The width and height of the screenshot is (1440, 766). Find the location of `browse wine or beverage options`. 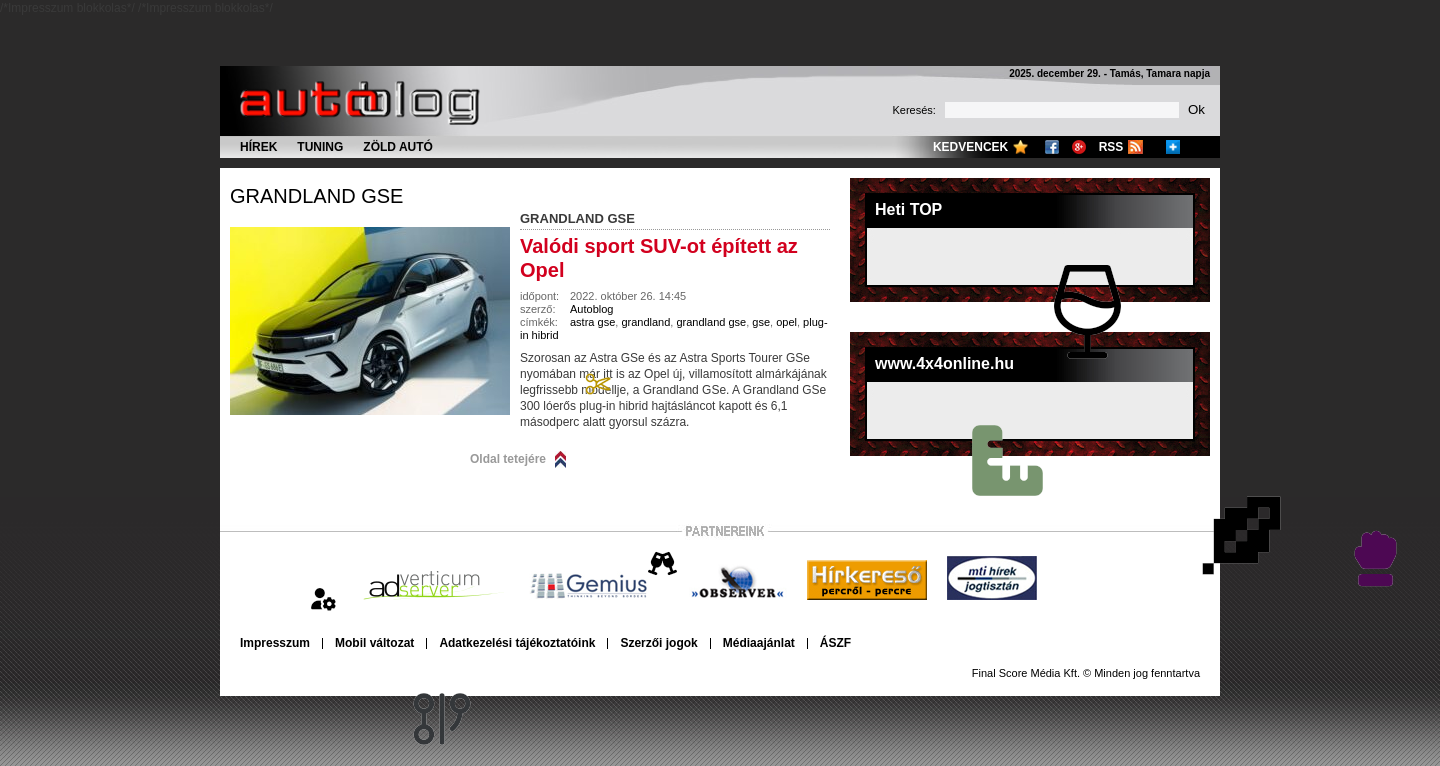

browse wine or beverage options is located at coordinates (1087, 308).